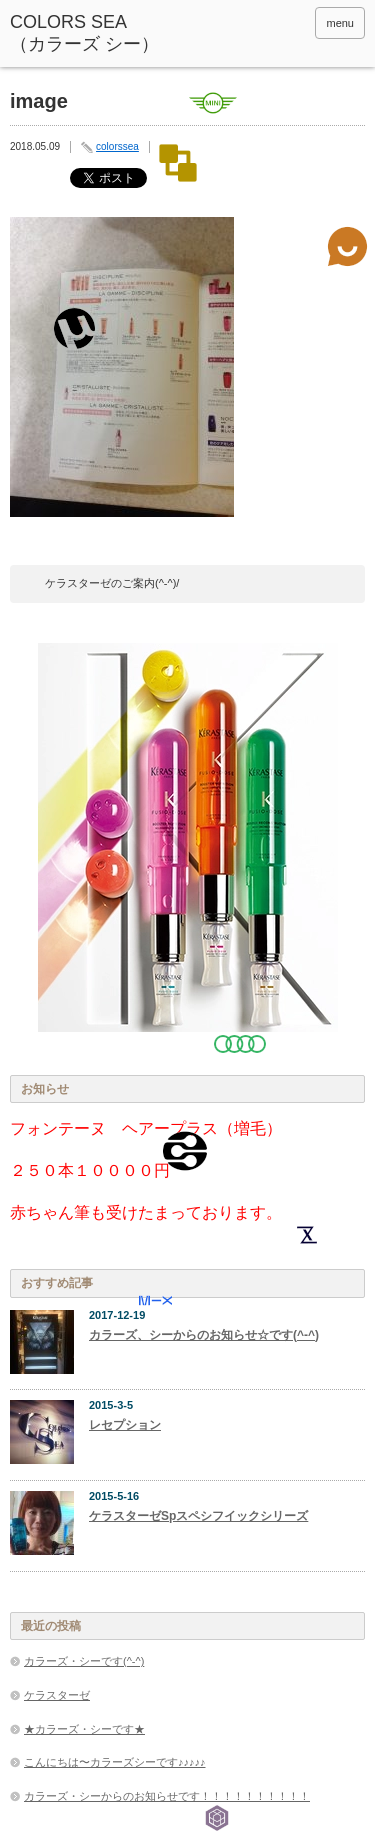  What do you see at coordinates (307, 1235) in the screenshot?
I see `tuxedo computers brand logo` at bounding box center [307, 1235].